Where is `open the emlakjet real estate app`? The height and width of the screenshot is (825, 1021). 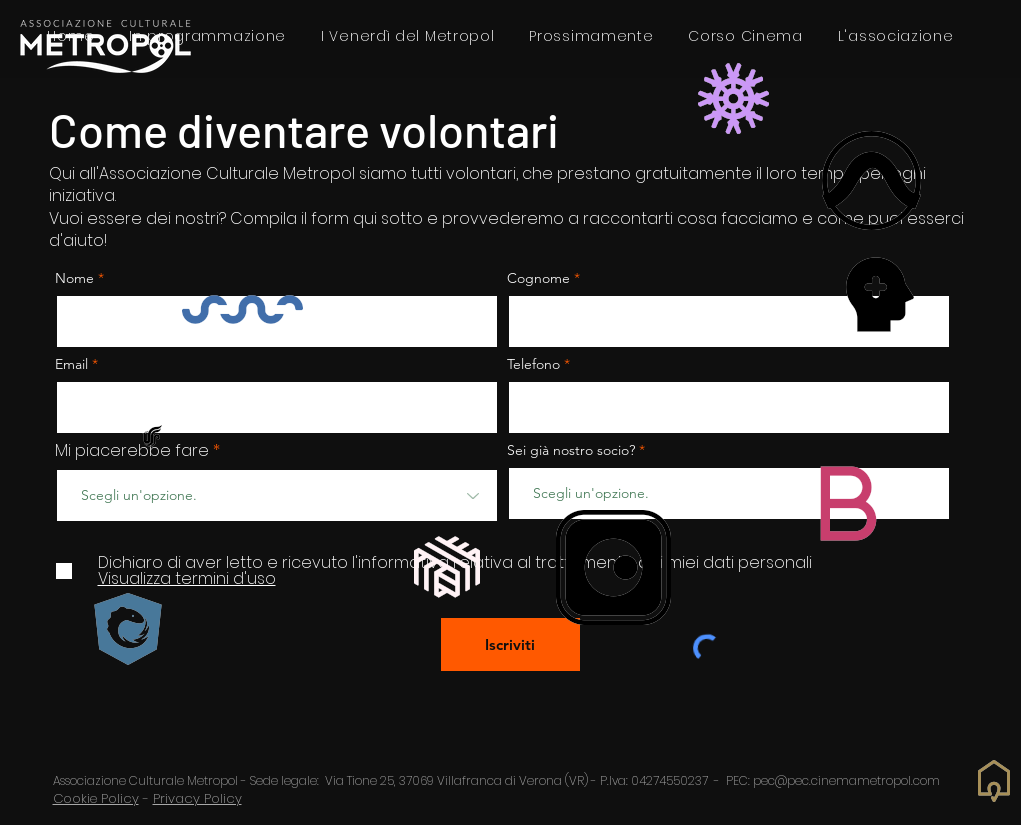
open the emlakjet real estate app is located at coordinates (994, 781).